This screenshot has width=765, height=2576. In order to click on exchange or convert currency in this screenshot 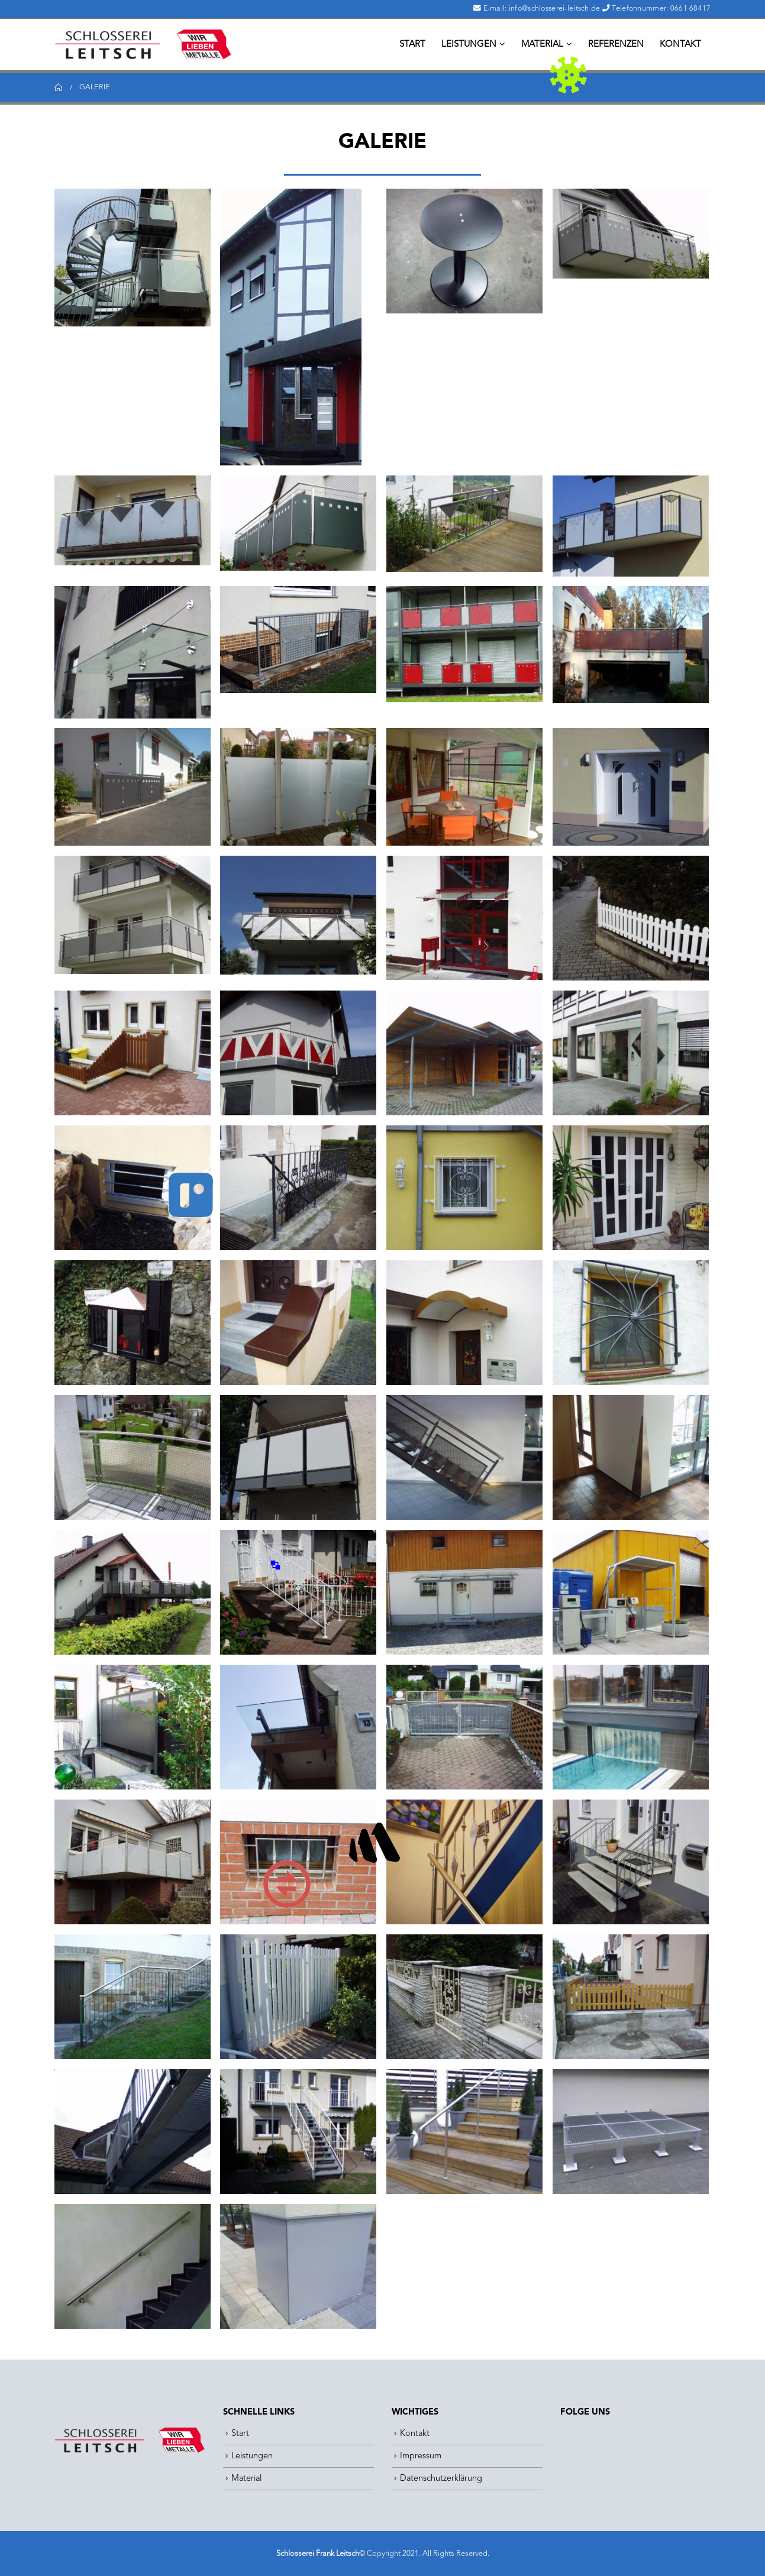, I will do `click(287, 1884)`.